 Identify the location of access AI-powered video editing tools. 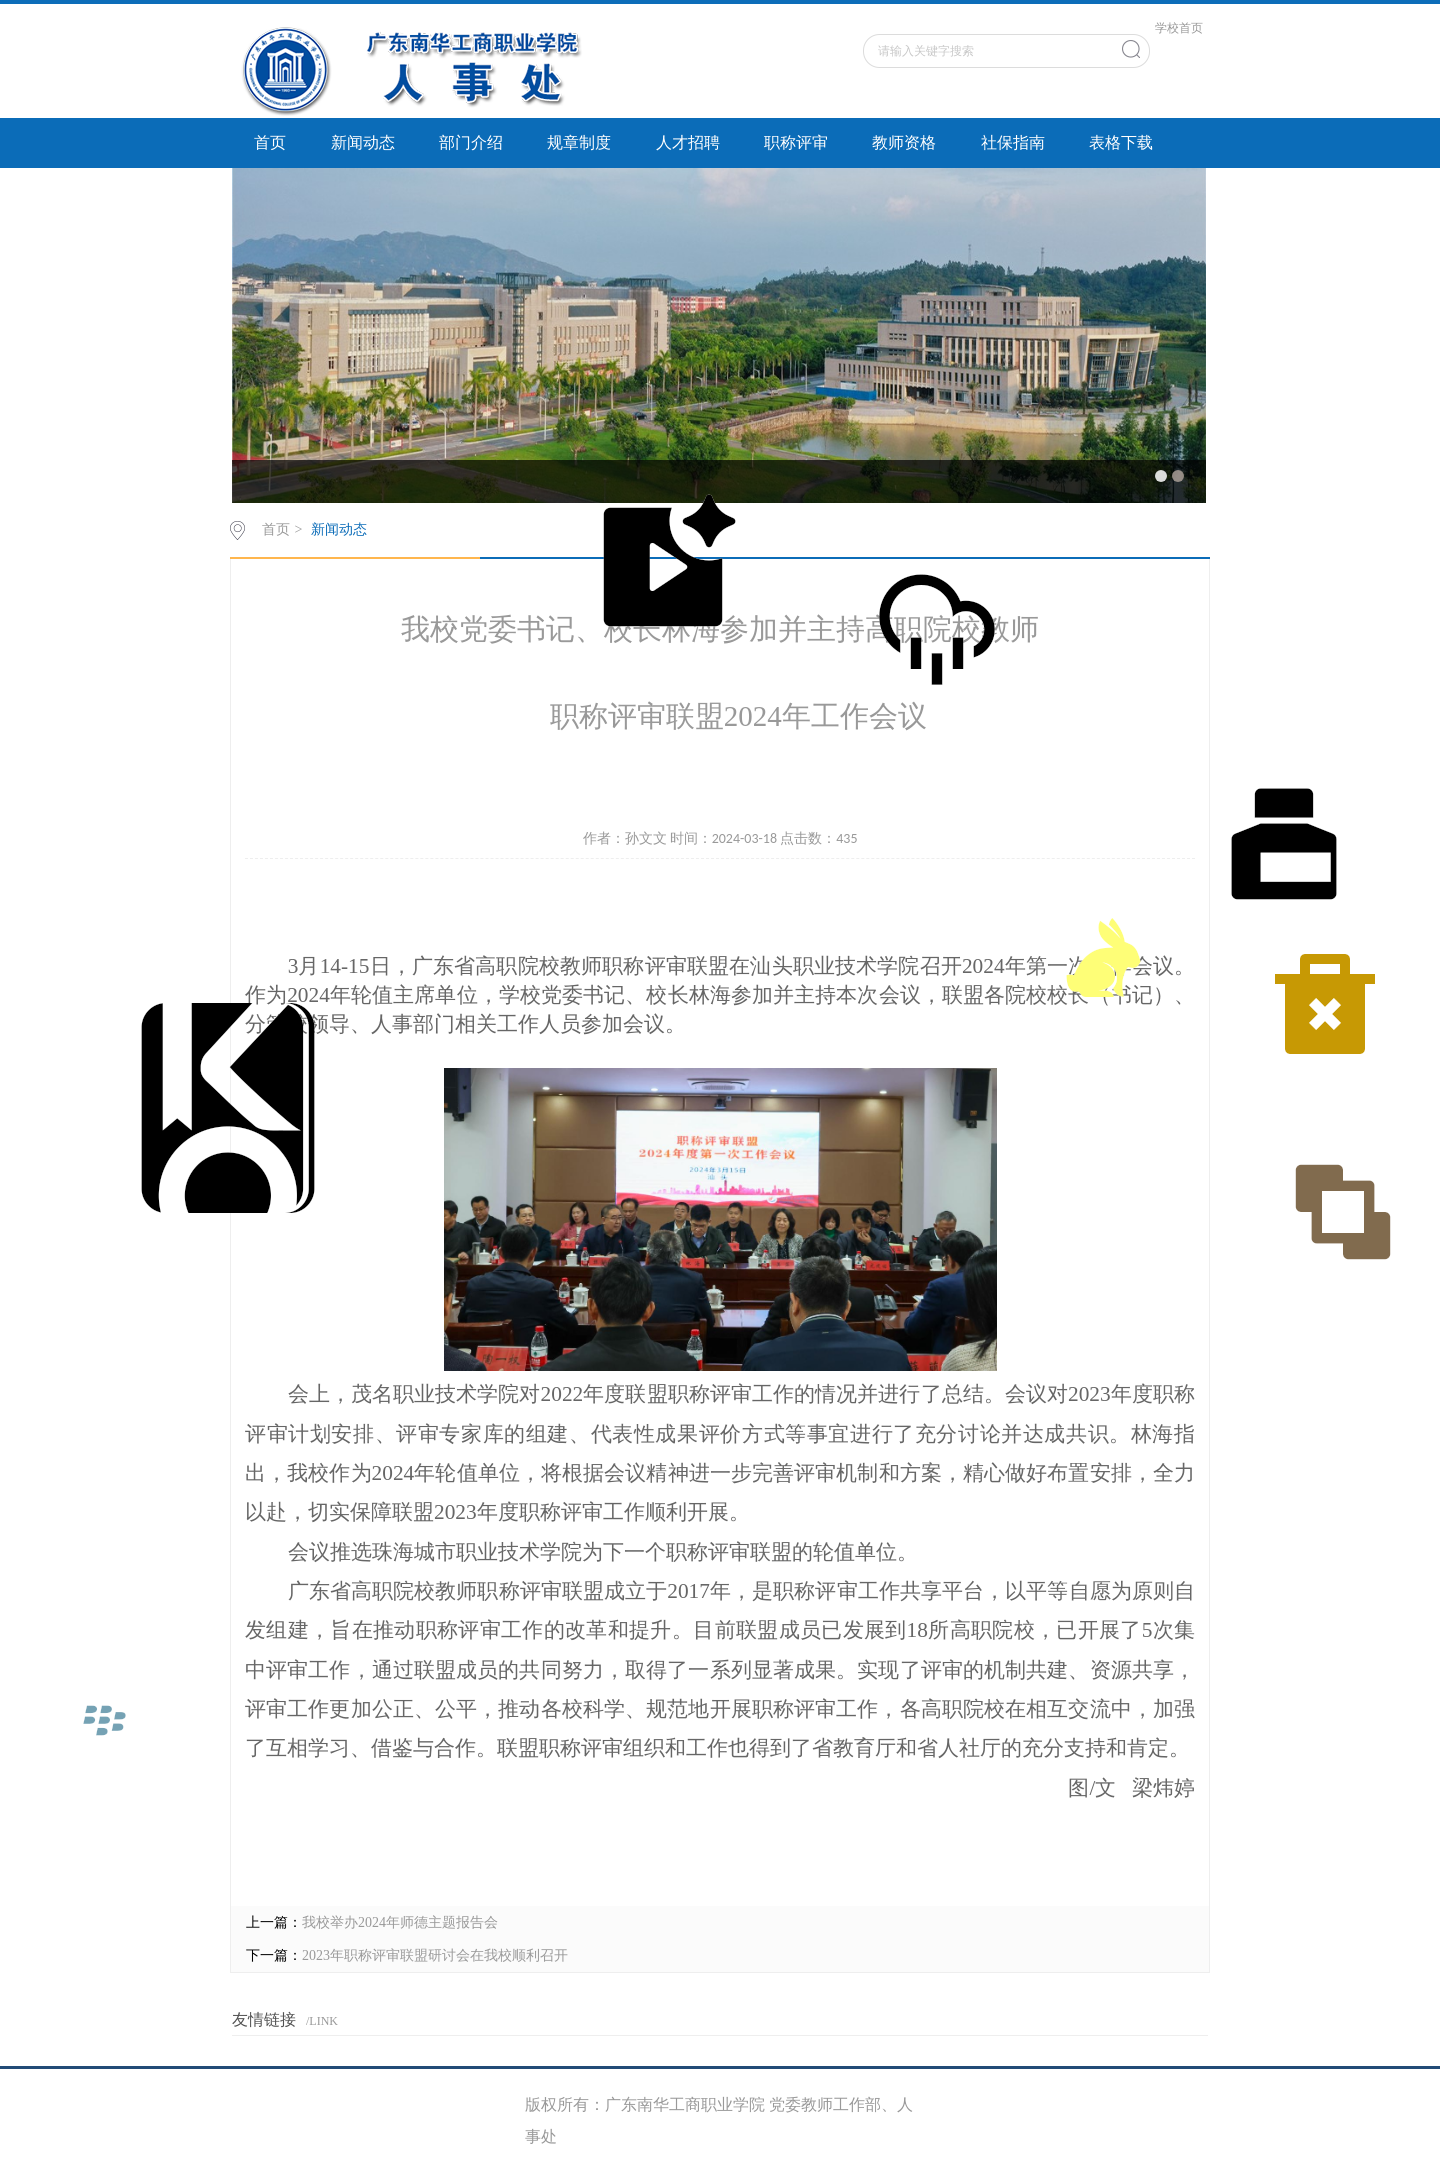
(663, 567).